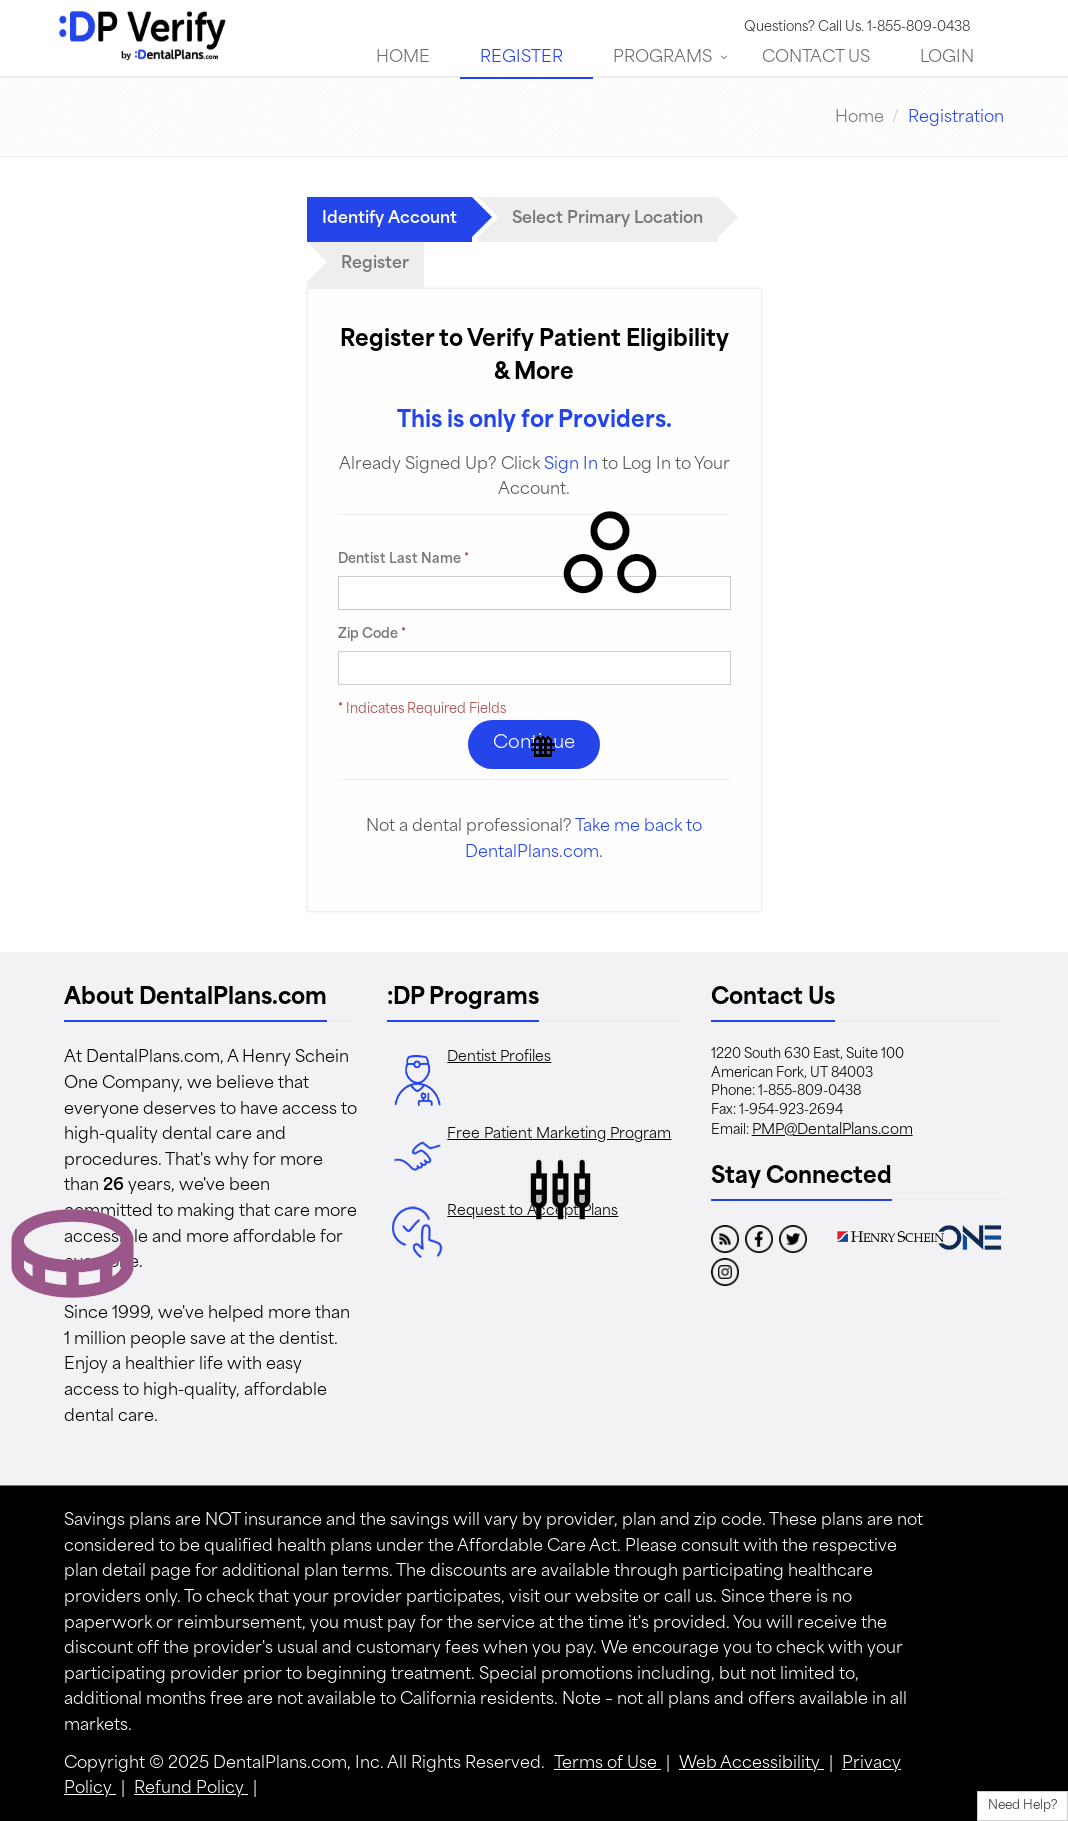  What do you see at coordinates (610, 554) in the screenshot?
I see `group or cluster related items` at bounding box center [610, 554].